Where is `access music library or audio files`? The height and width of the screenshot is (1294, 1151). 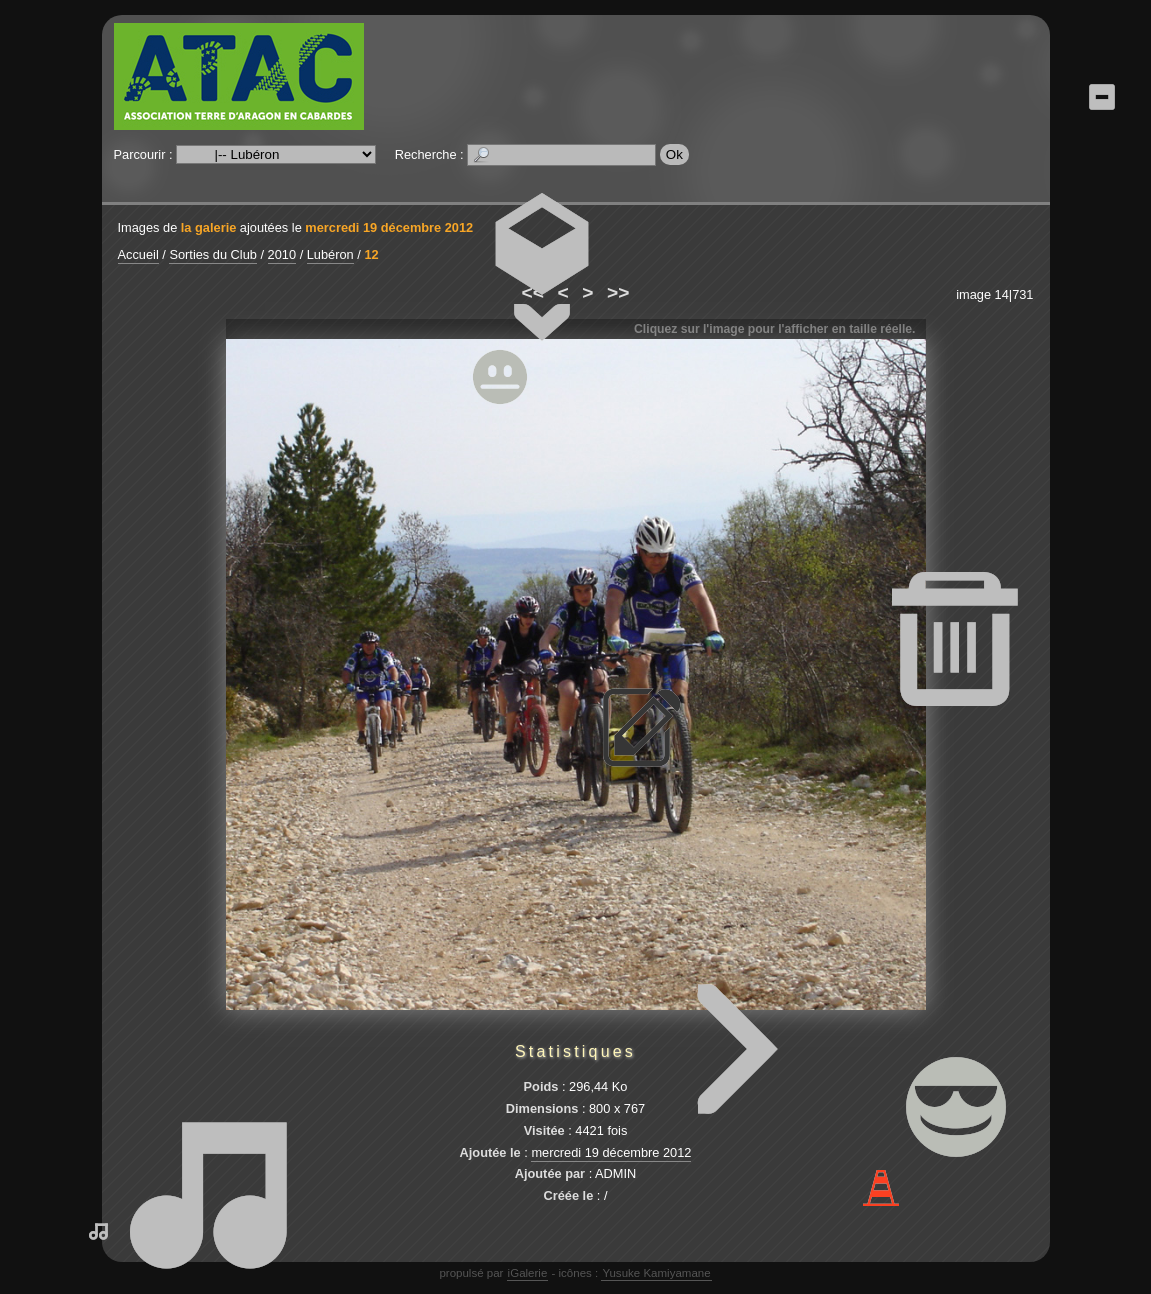 access music library or audio files is located at coordinates (99, 1231).